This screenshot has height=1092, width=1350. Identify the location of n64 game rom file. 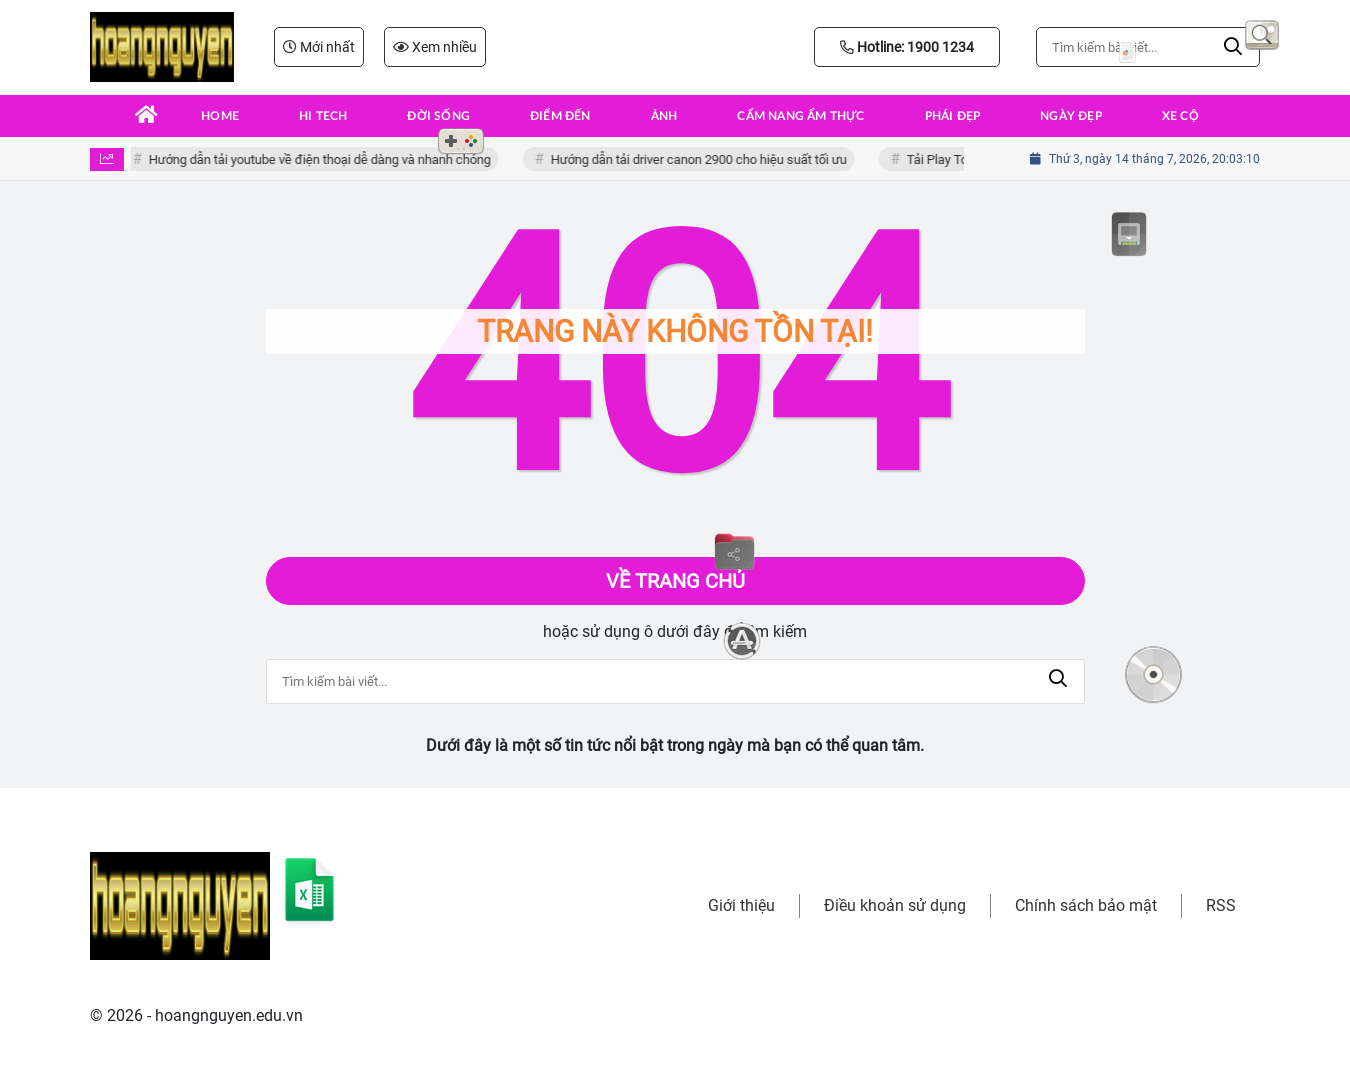
(1129, 234).